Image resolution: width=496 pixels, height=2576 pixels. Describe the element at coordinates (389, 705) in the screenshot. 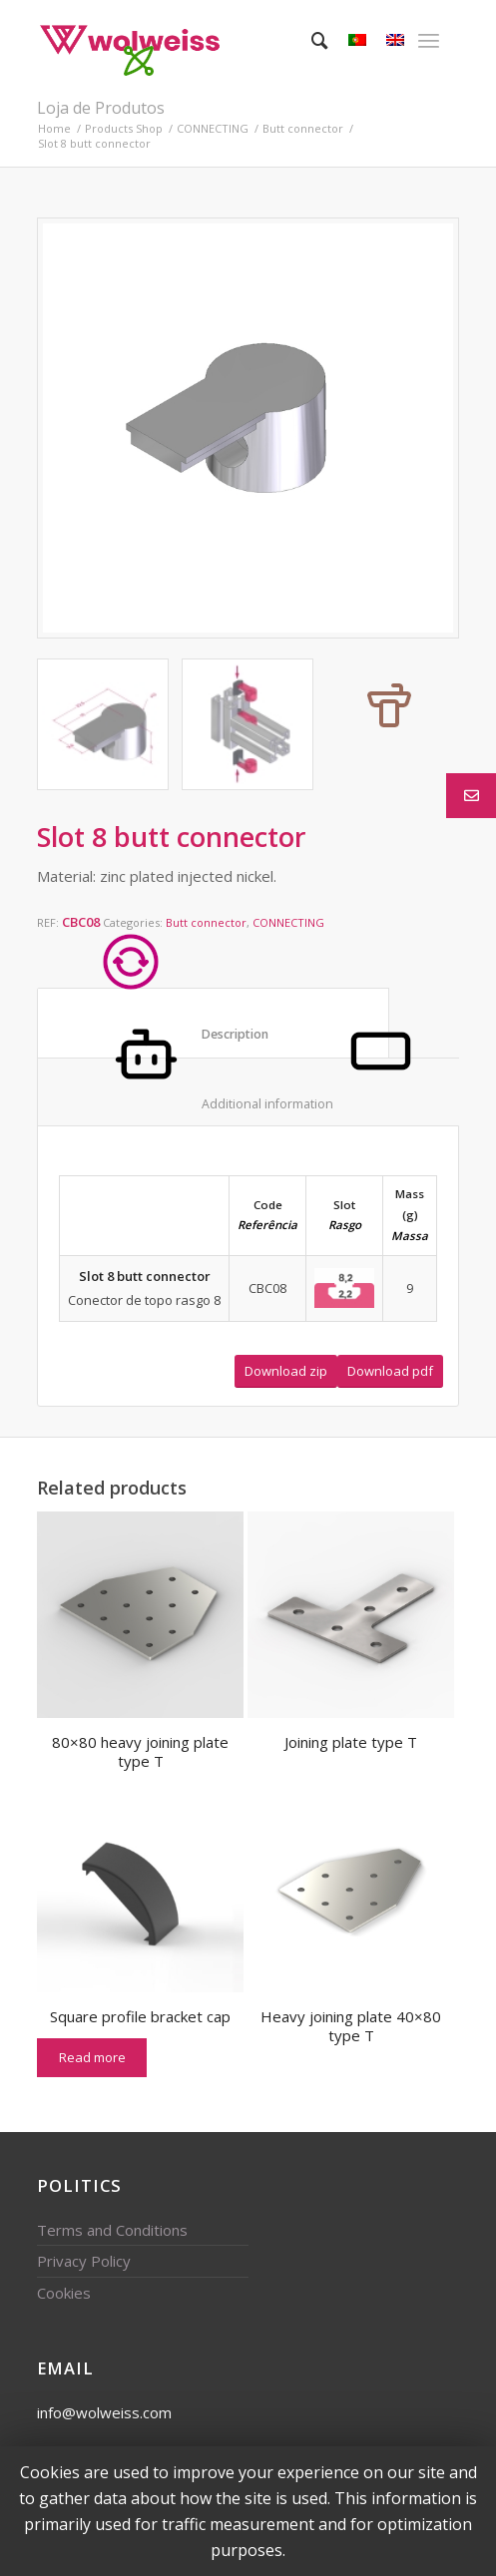

I see `access presentation or speaker mode` at that location.